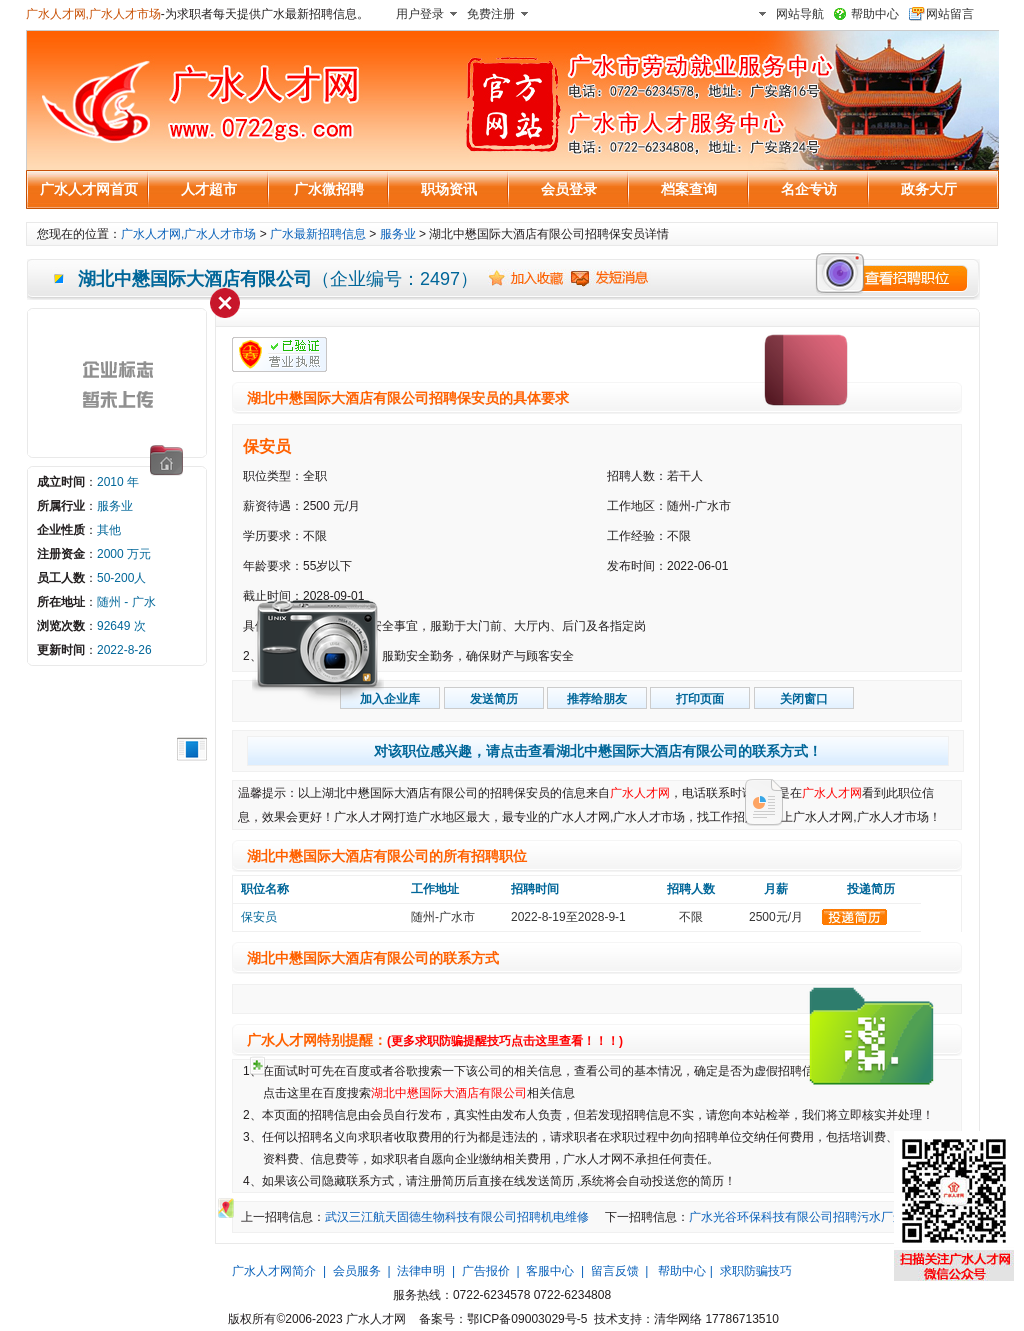 This screenshot has width=1024, height=1331. What do you see at coordinates (226, 1208) in the screenshot?
I see `open a GPX file containing GPS route data` at bounding box center [226, 1208].